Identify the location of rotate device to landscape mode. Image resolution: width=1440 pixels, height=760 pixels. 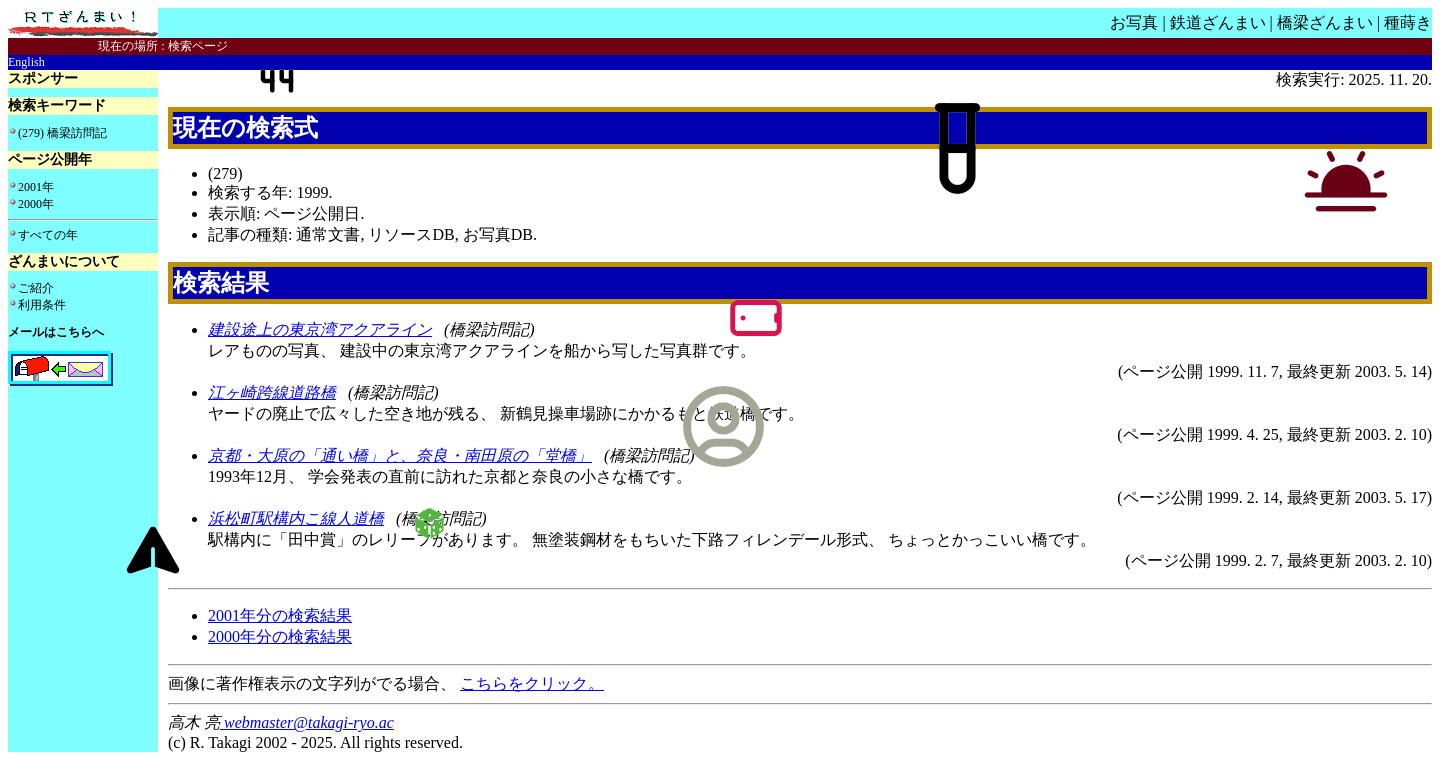
(756, 318).